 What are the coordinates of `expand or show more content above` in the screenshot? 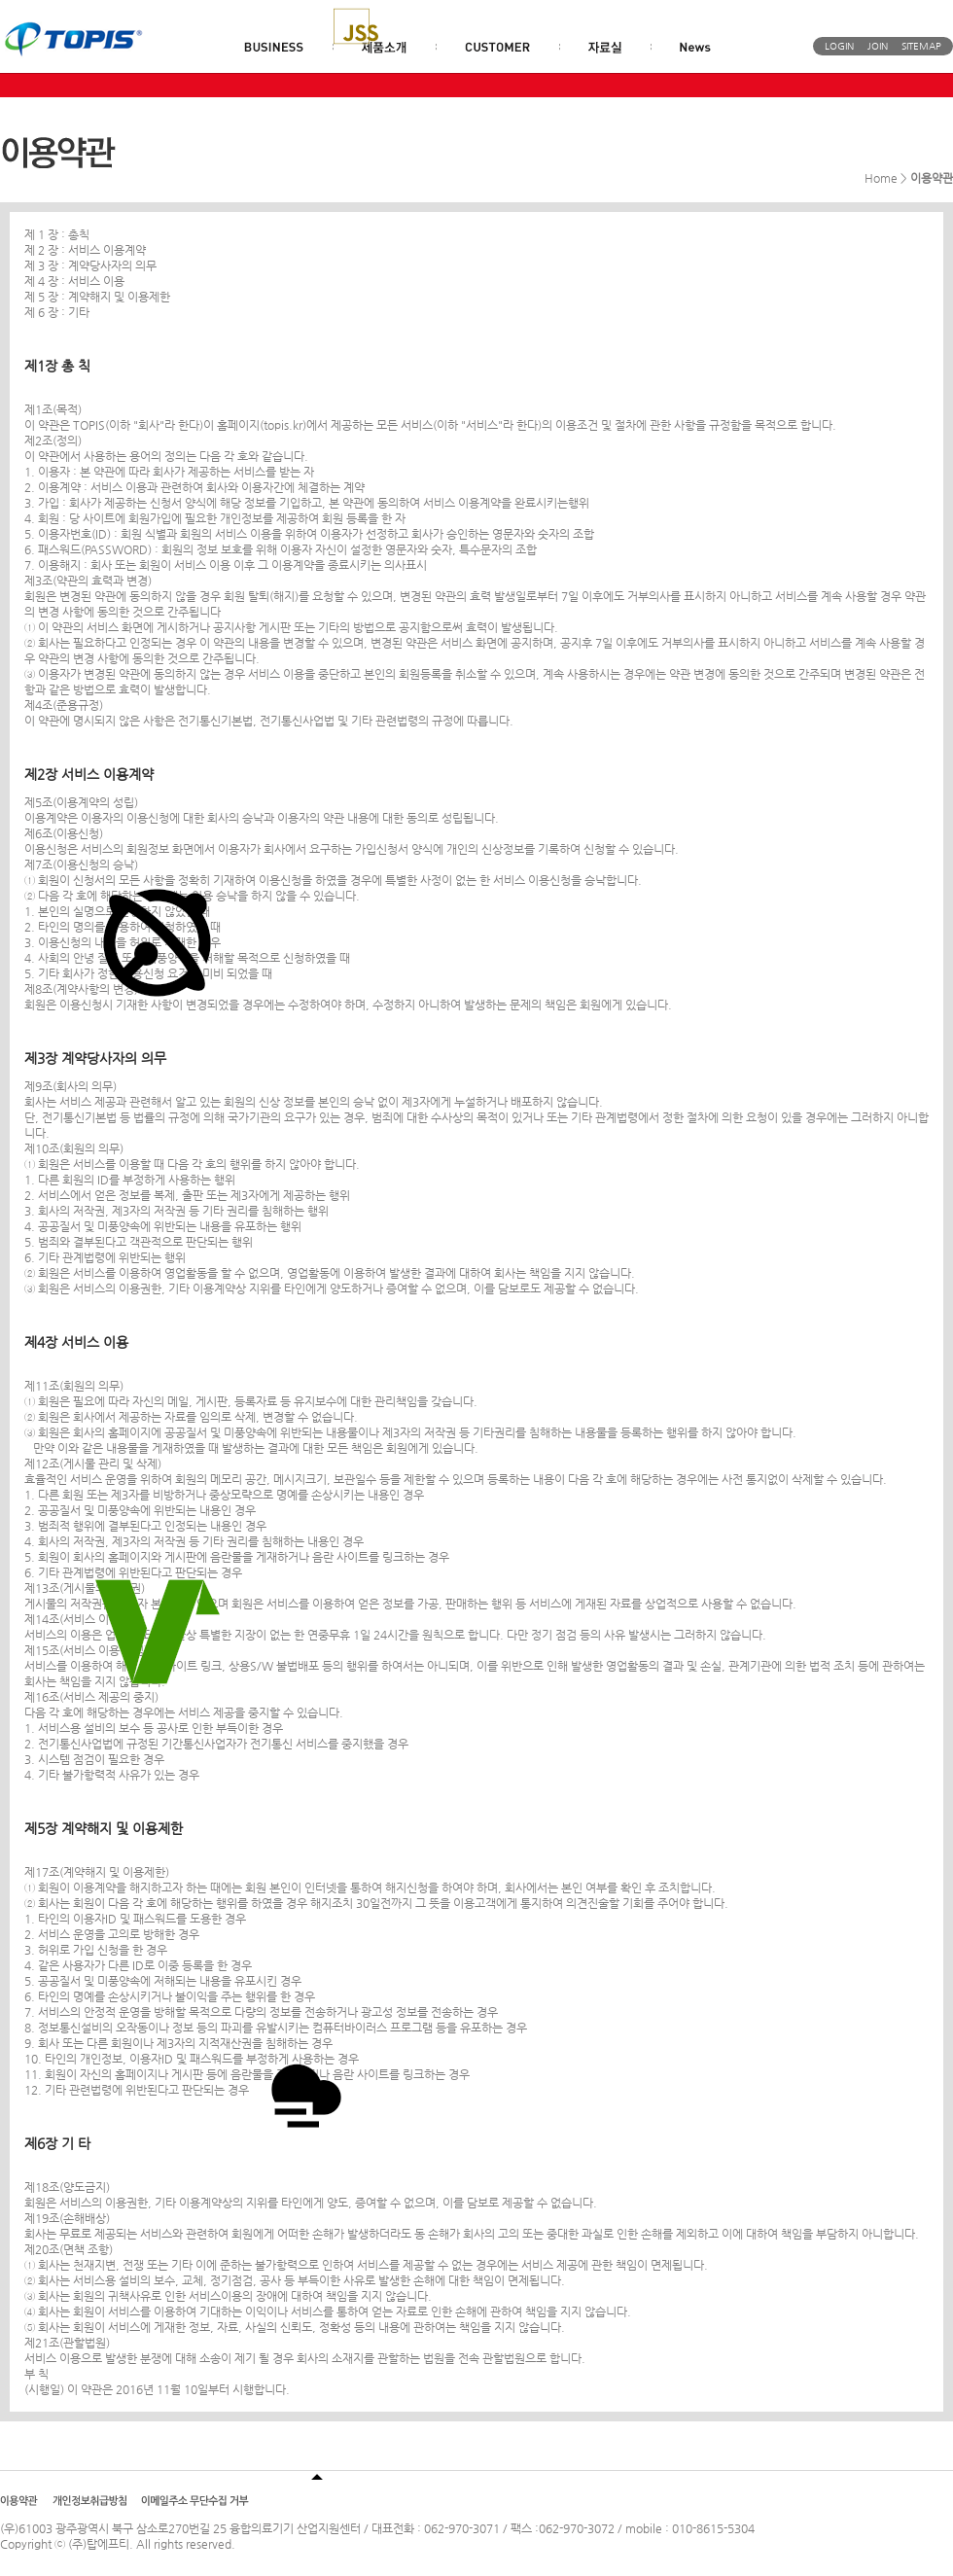 It's located at (317, 2477).